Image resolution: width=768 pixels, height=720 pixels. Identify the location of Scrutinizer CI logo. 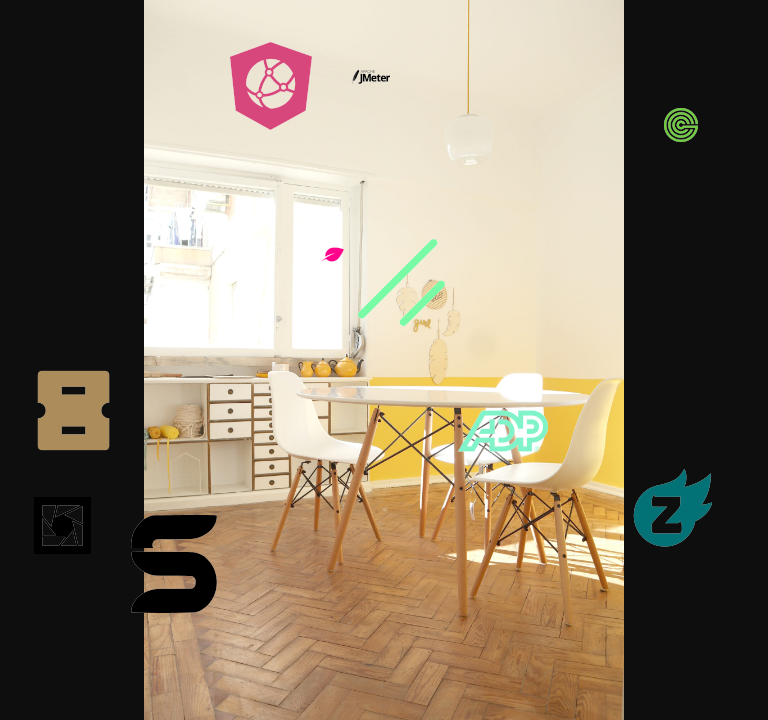
(174, 564).